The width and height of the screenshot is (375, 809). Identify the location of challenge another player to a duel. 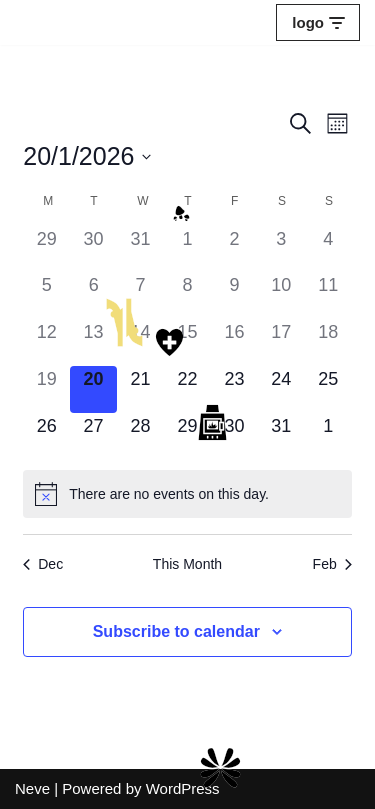
(124, 322).